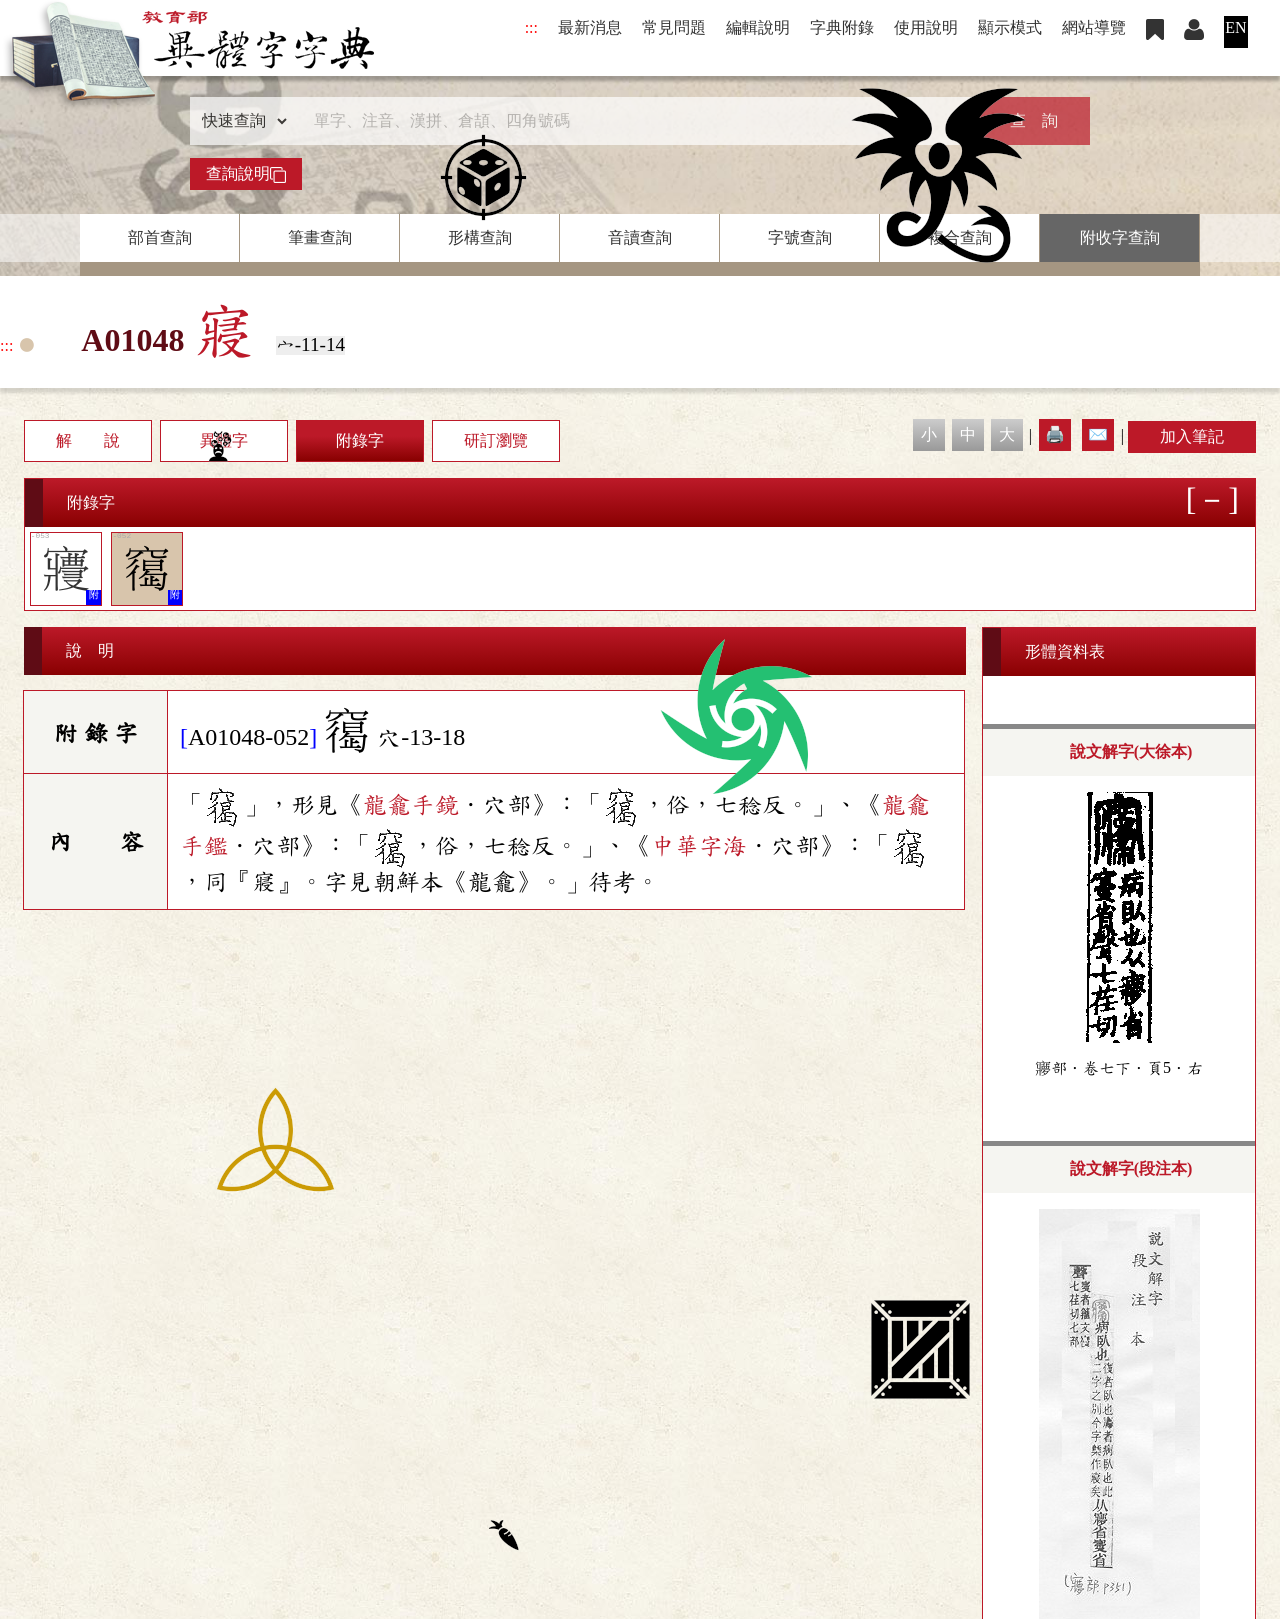 The image size is (1280, 1619). I want to click on celtic or trinity knot symbol, so click(275, 1139).